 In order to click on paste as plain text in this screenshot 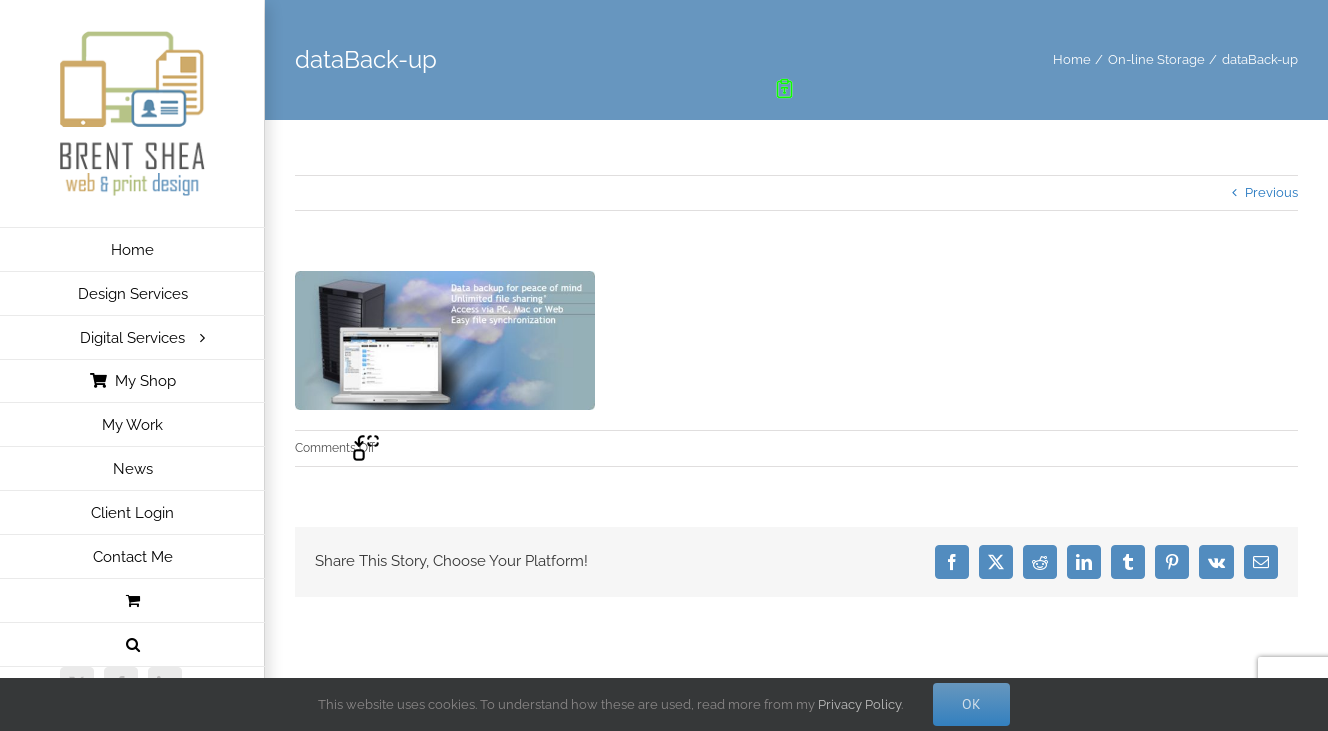, I will do `click(784, 88)`.